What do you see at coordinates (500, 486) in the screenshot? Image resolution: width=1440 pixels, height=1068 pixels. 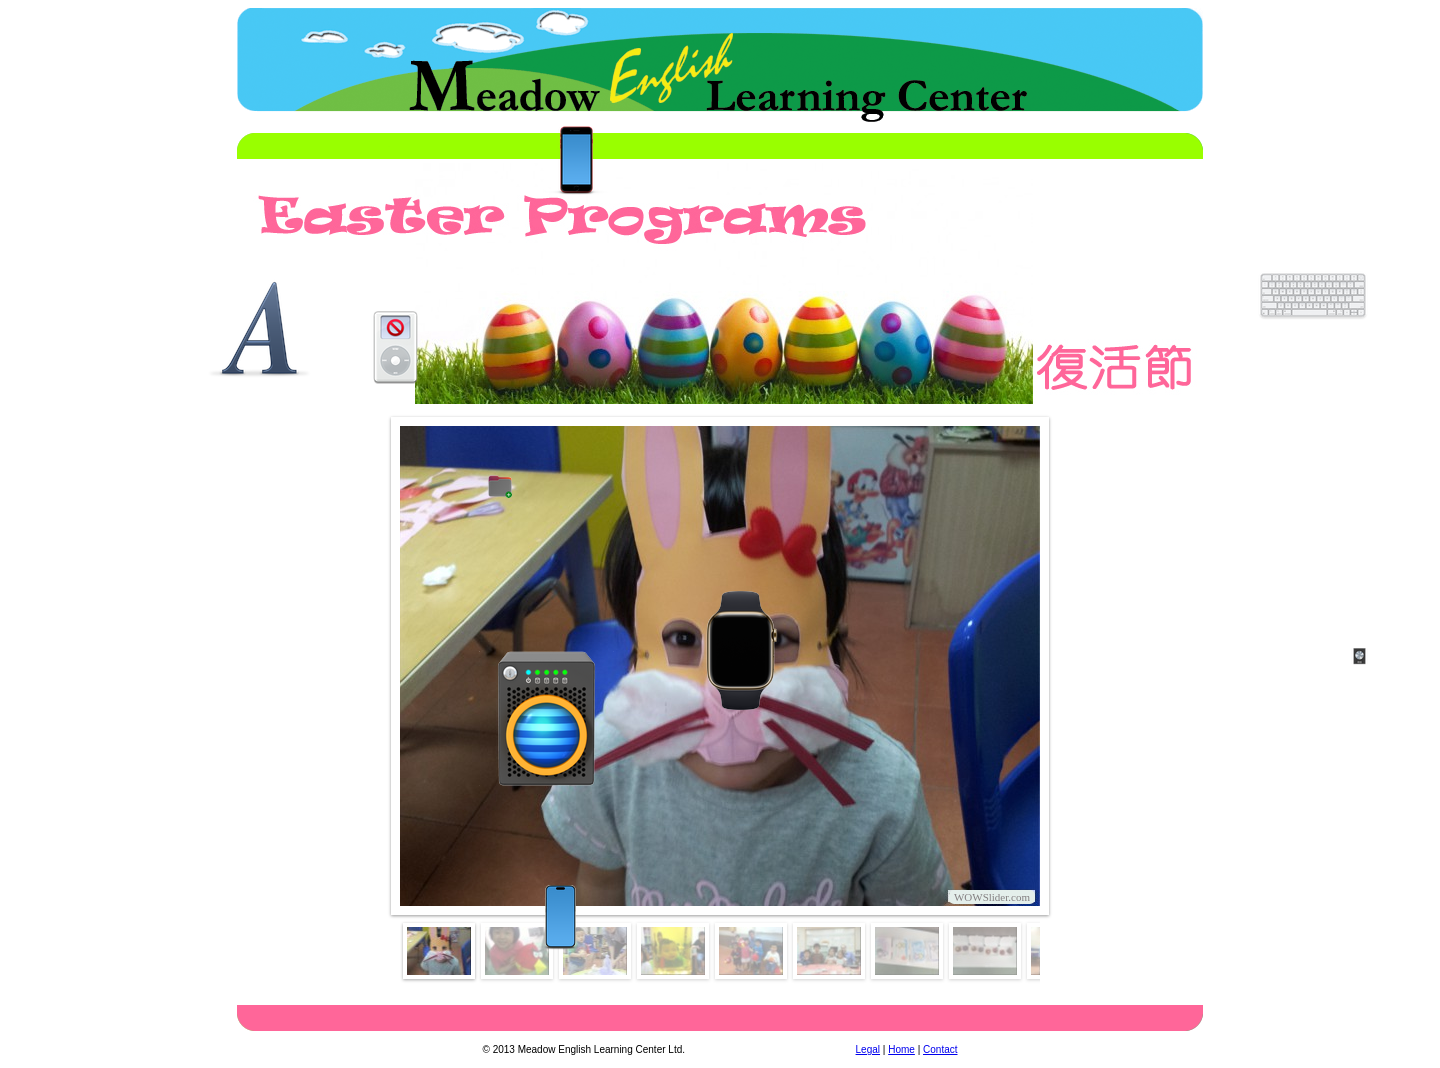 I see `create a new folder` at bounding box center [500, 486].